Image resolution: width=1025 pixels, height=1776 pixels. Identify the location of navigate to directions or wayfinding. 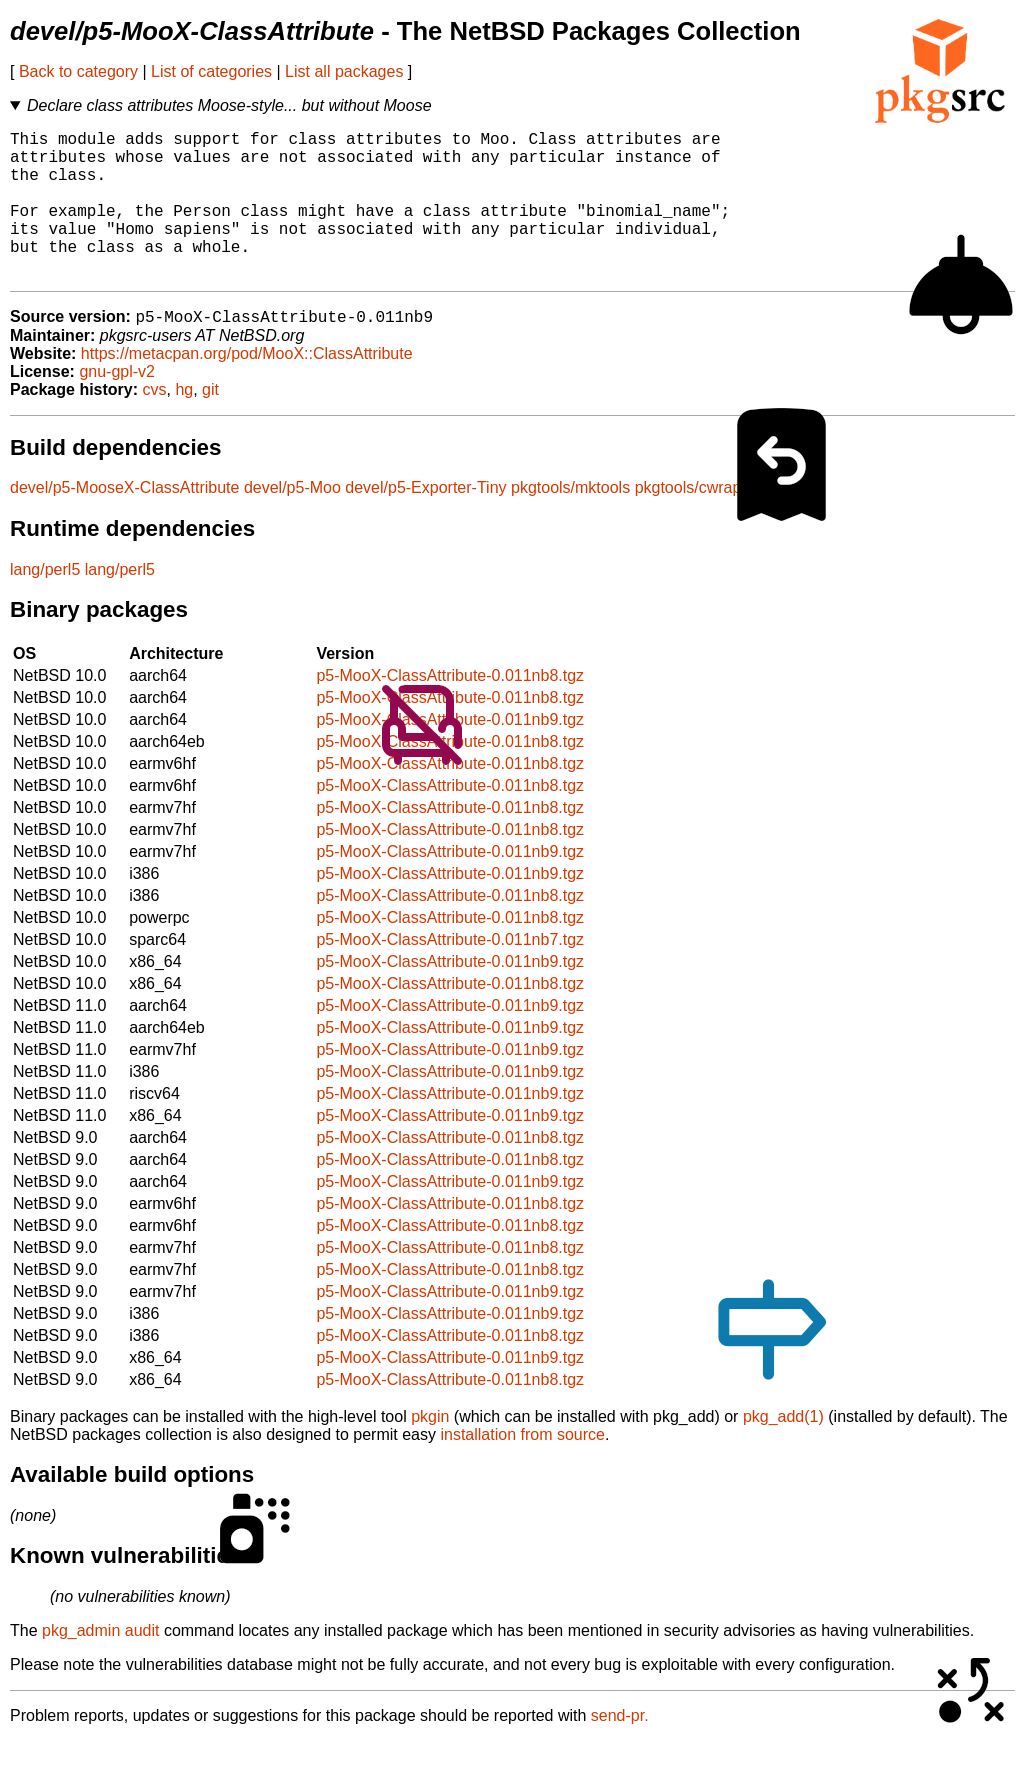
(768, 1329).